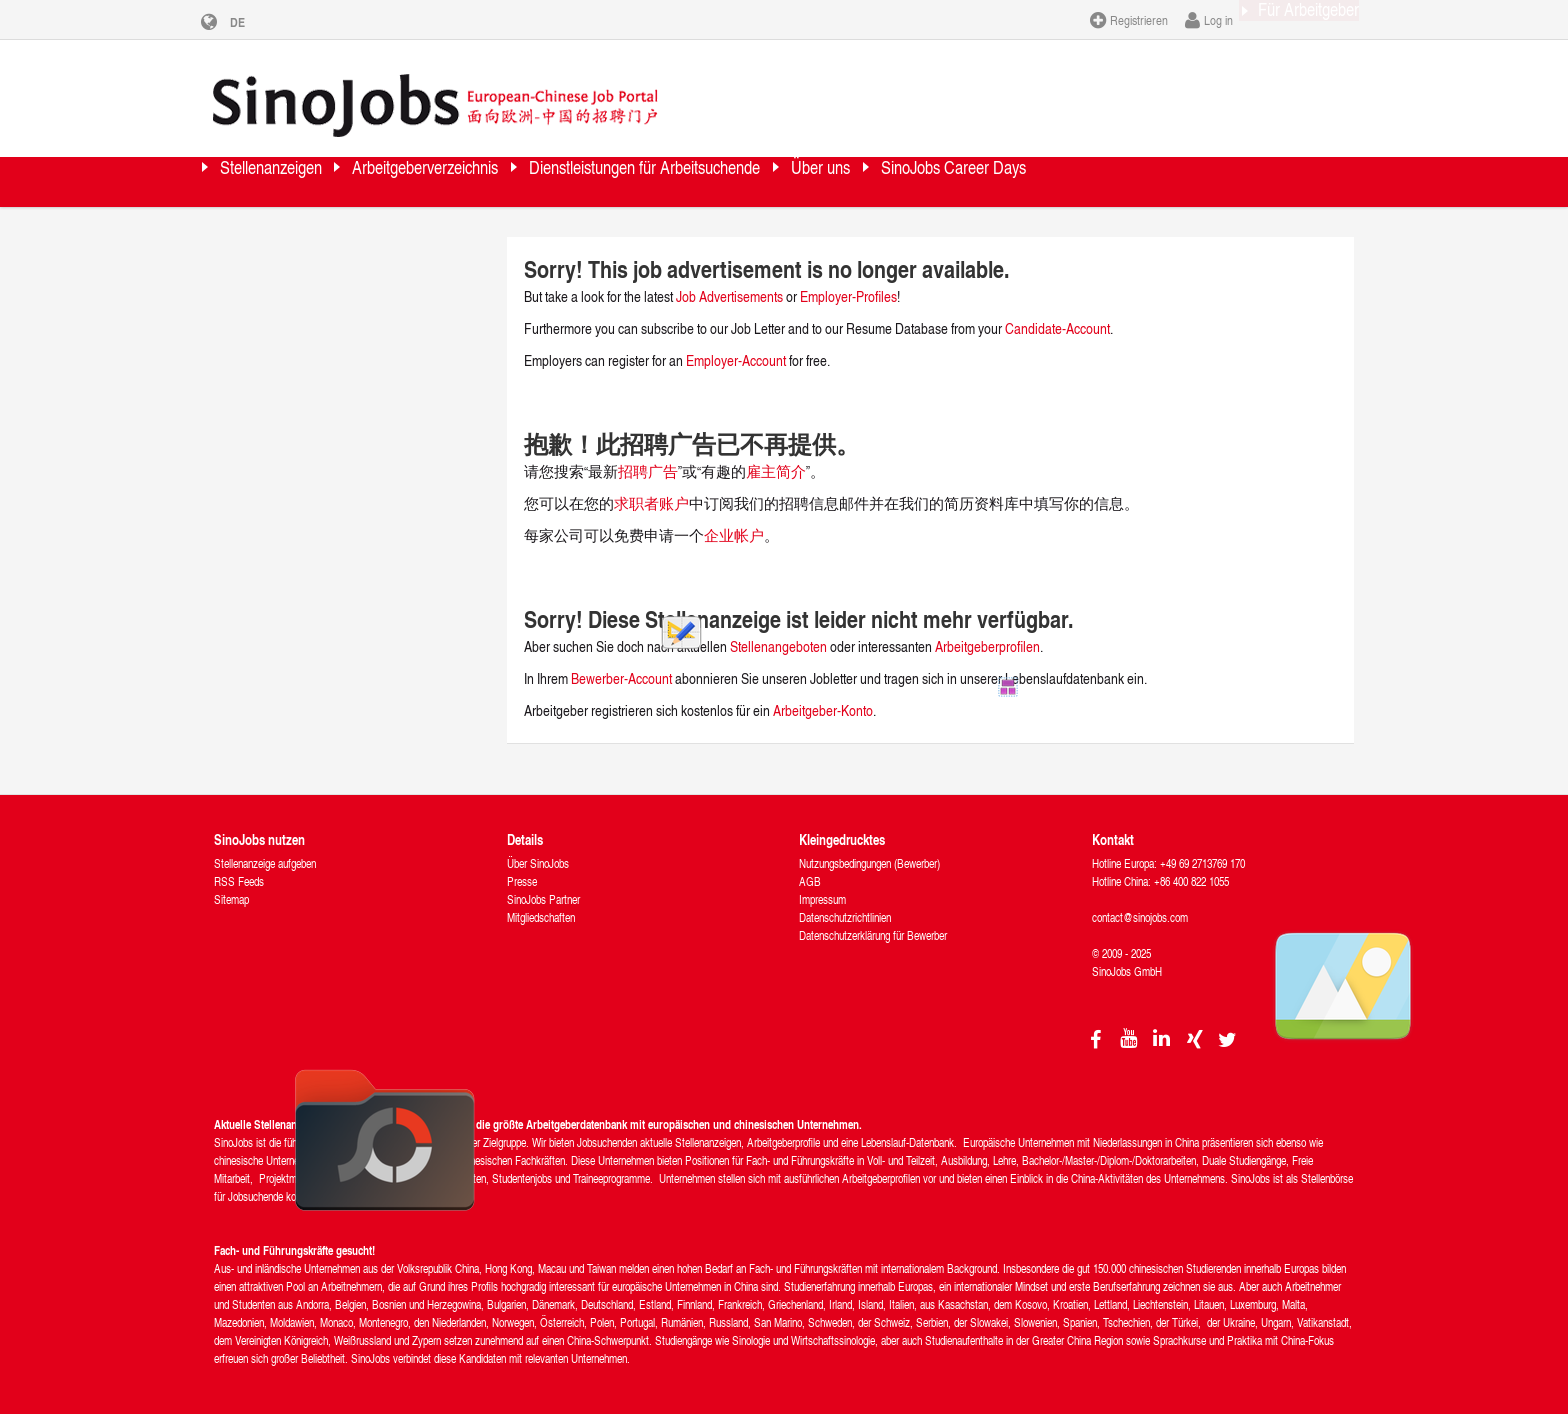 The width and height of the screenshot is (1568, 1414). What do you see at coordinates (1343, 986) in the screenshot?
I see `open the photos app` at bounding box center [1343, 986].